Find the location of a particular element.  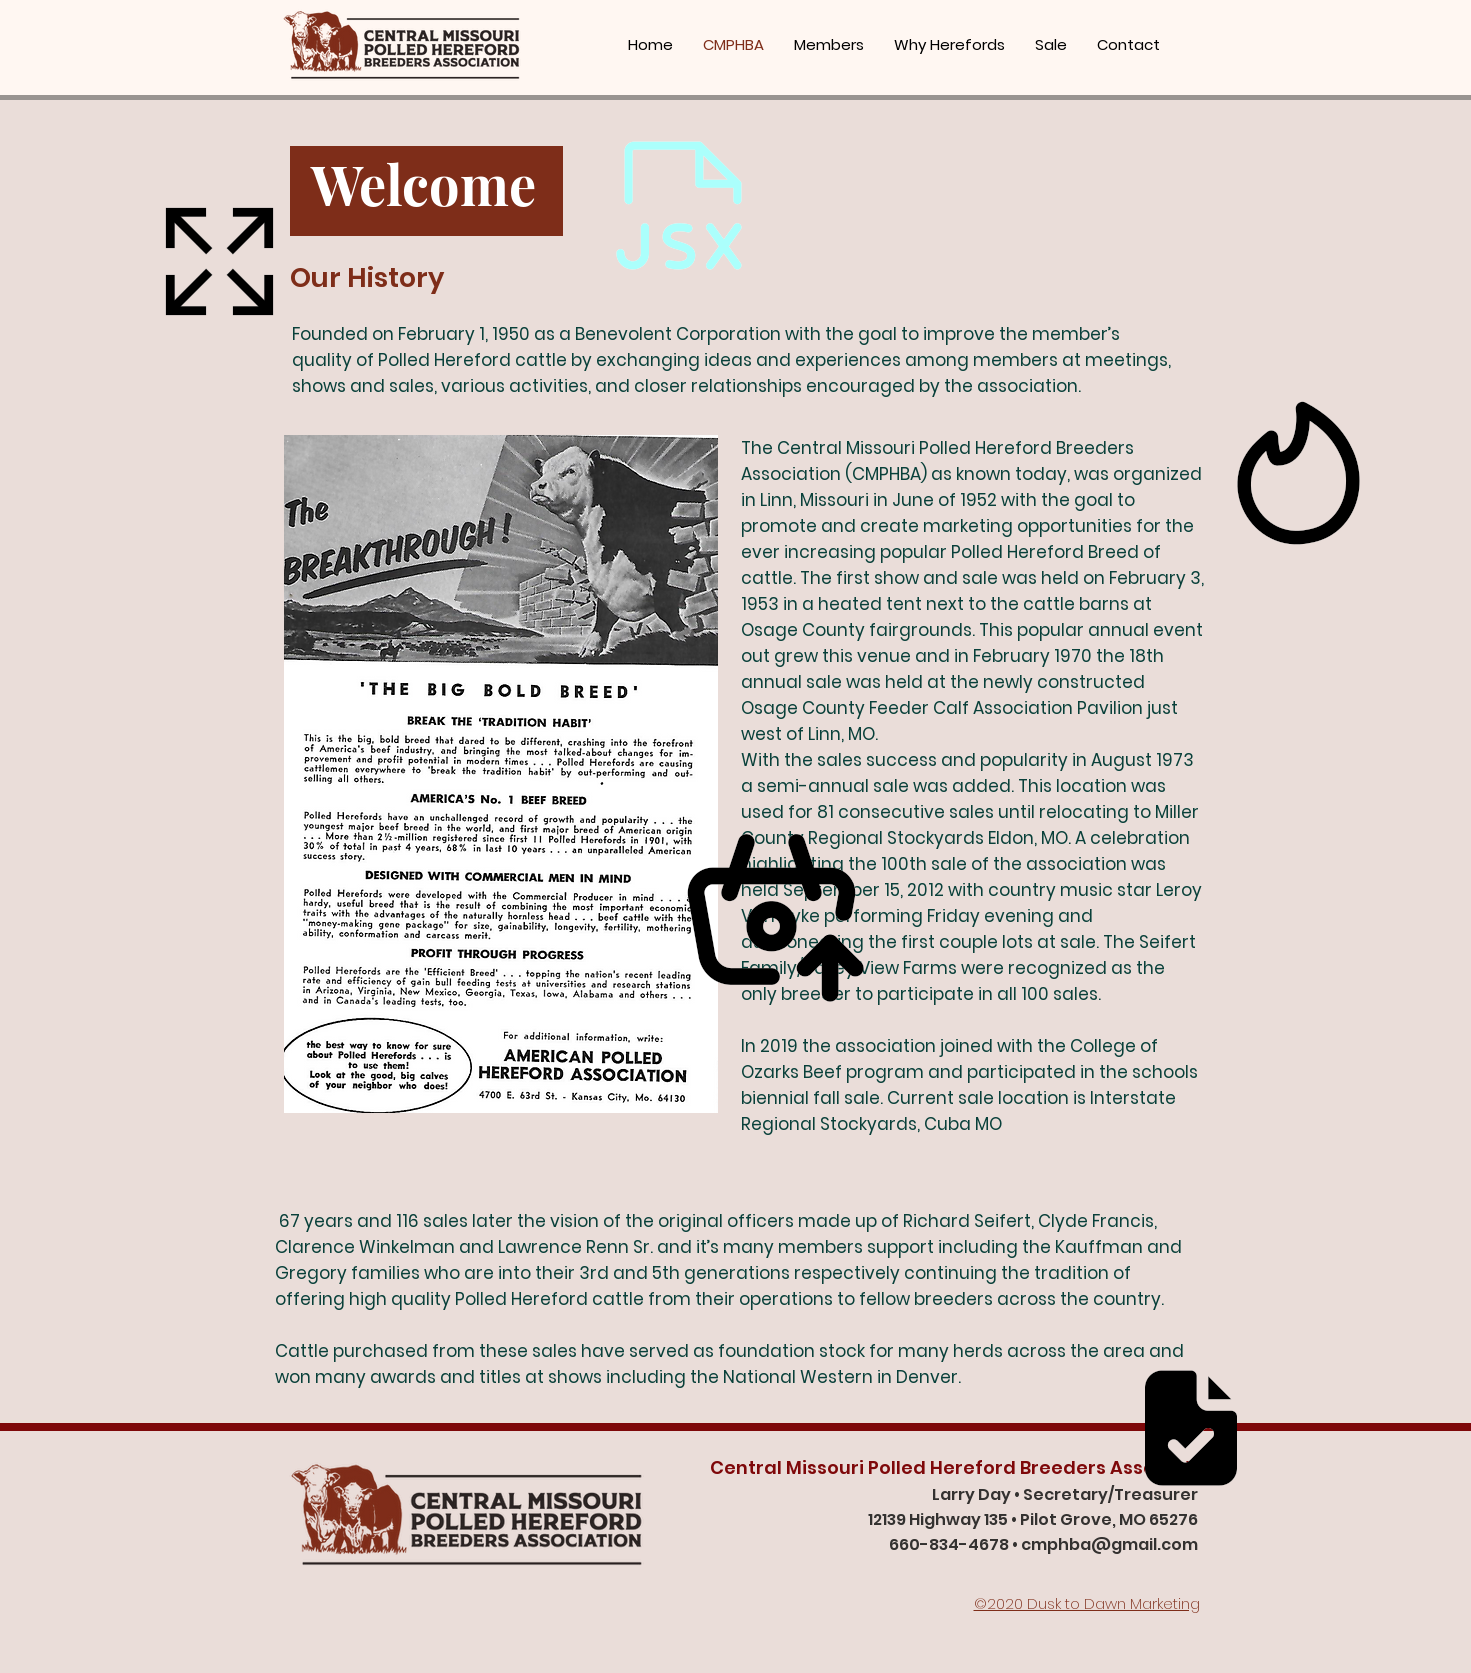

expand to fullscreen mode is located at coordinates (219, 261).